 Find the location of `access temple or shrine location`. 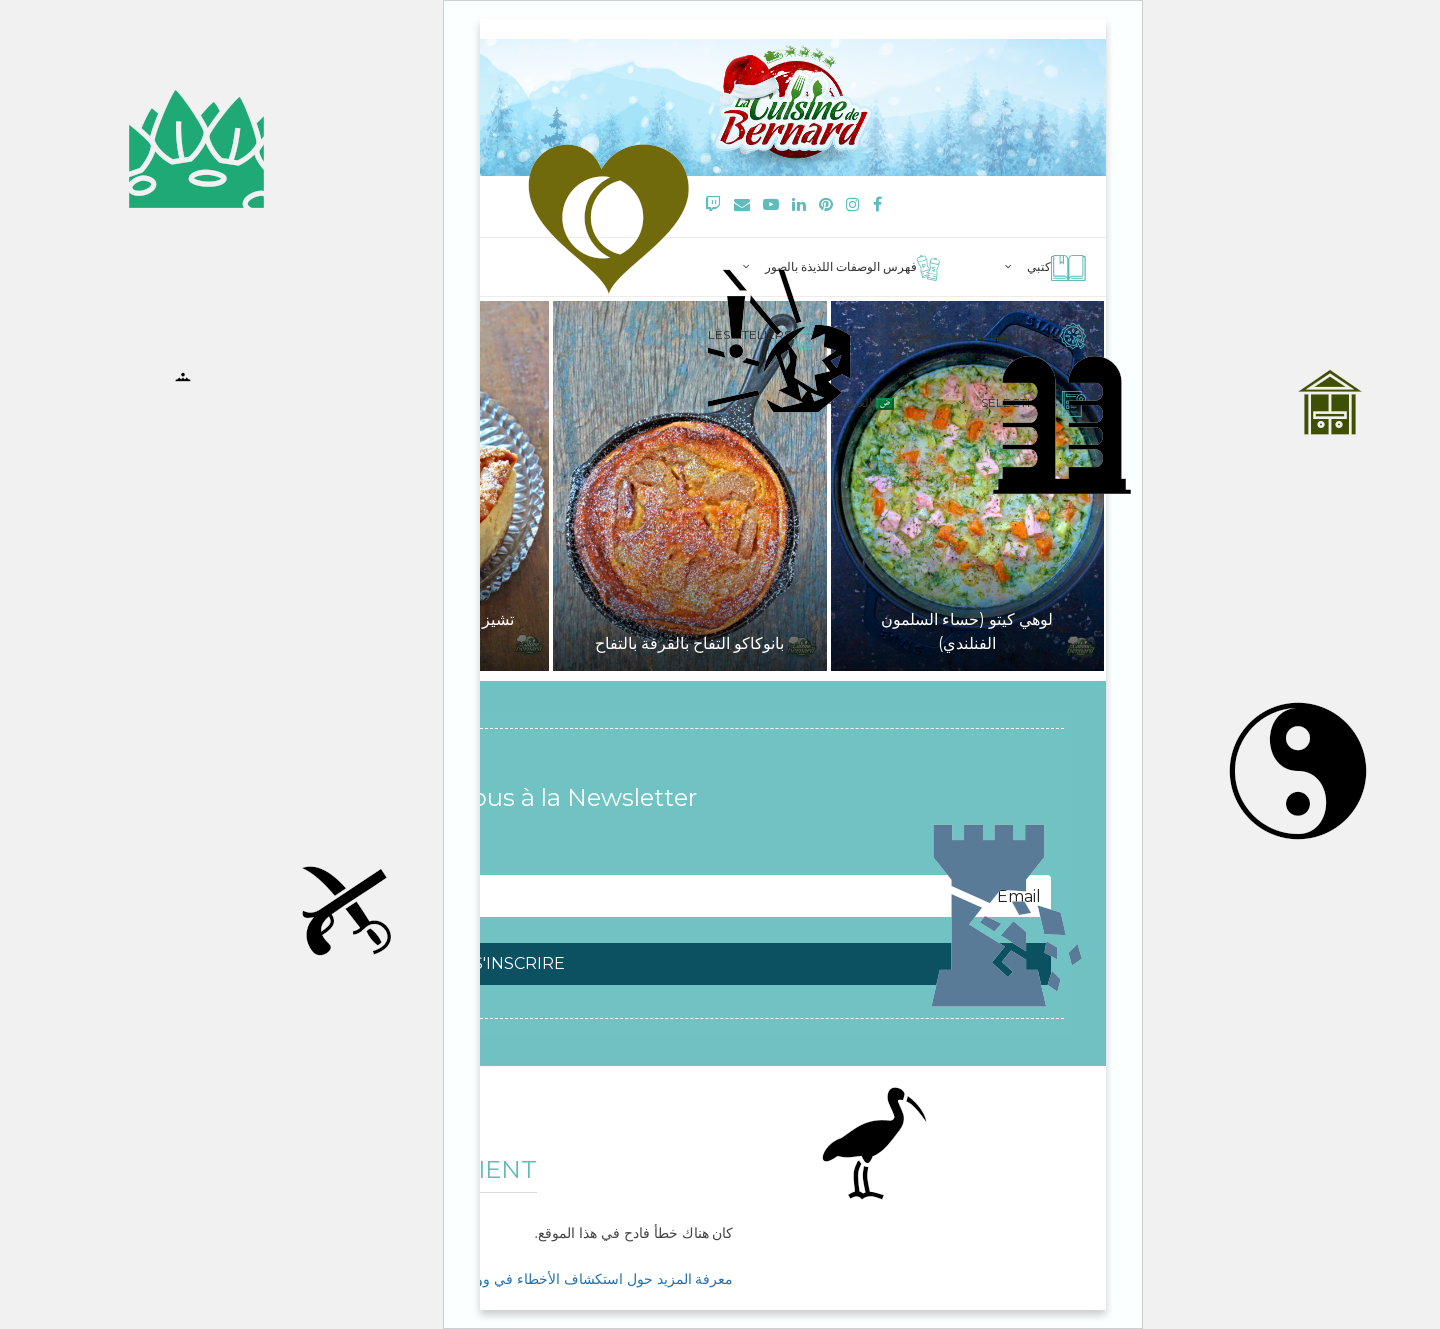

access temple or shrine location is located at coordinates (1330, 402).